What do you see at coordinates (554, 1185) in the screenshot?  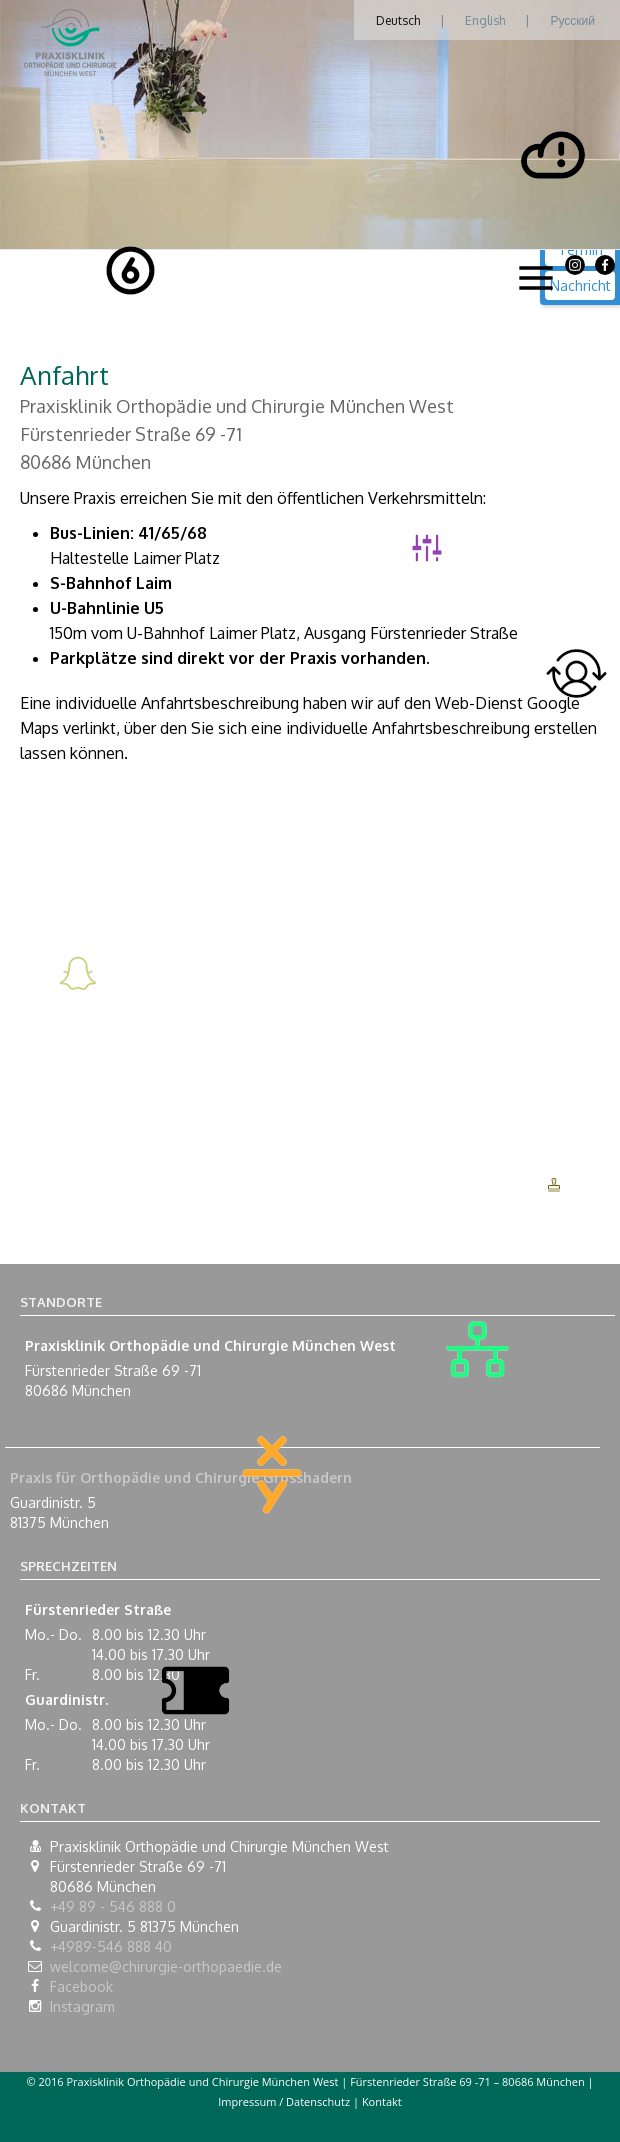 I see `apply a stamp or seal to a document` at bounding box center [554, 1185].